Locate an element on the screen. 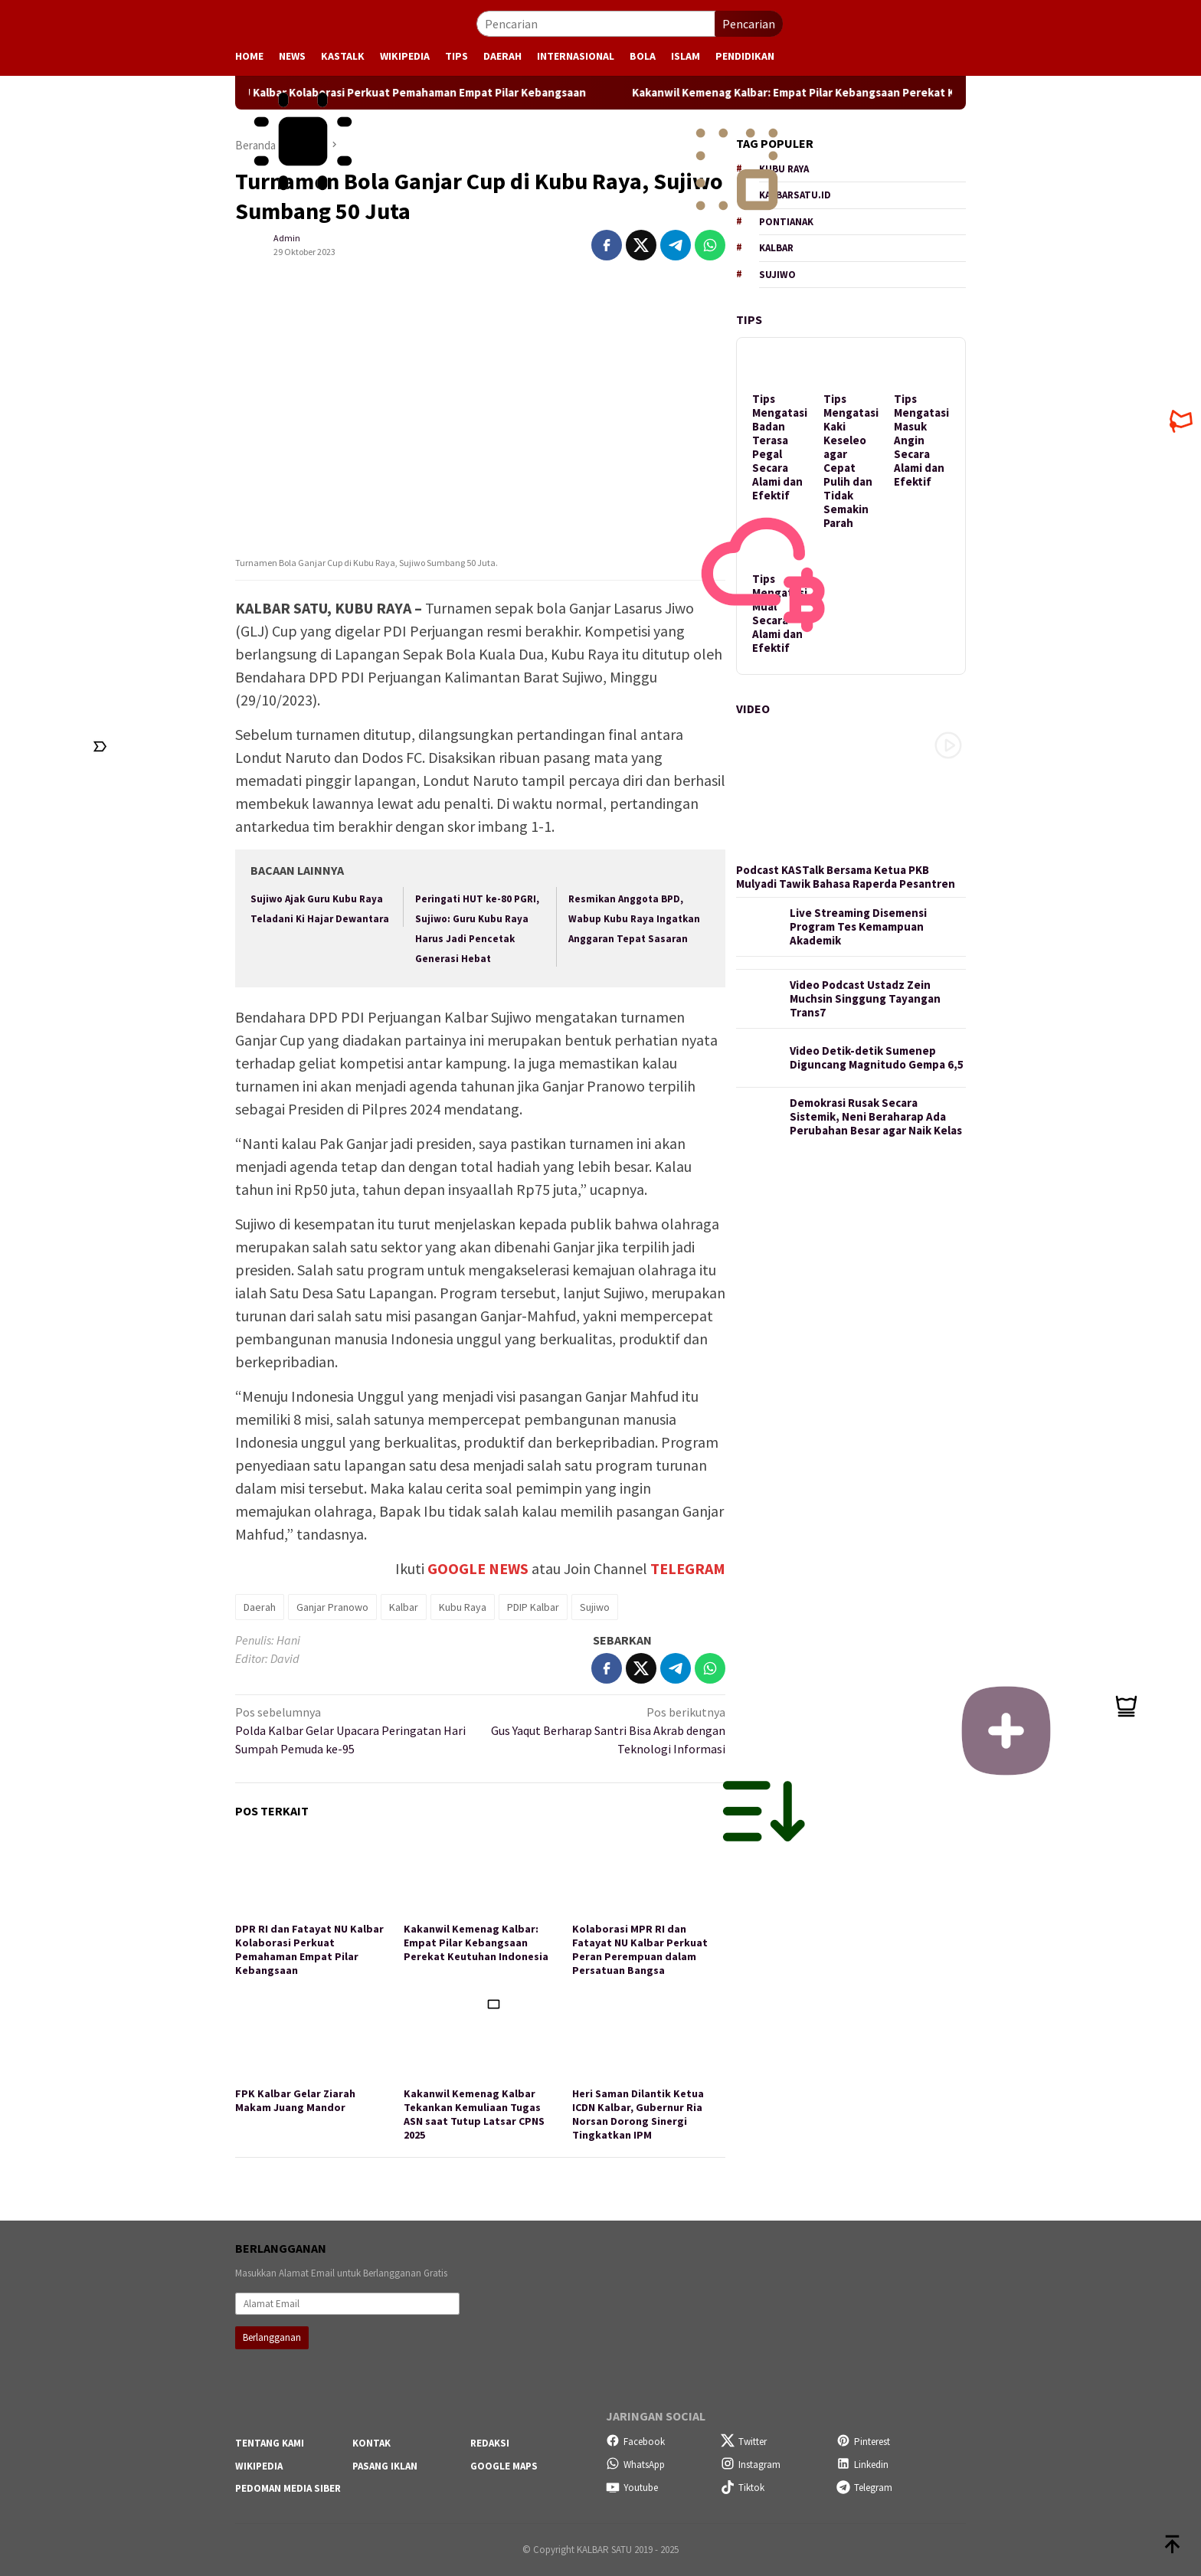 The image size is (1201, 2576). make a freehand polygon selection is located at coordinates (1181, 421).